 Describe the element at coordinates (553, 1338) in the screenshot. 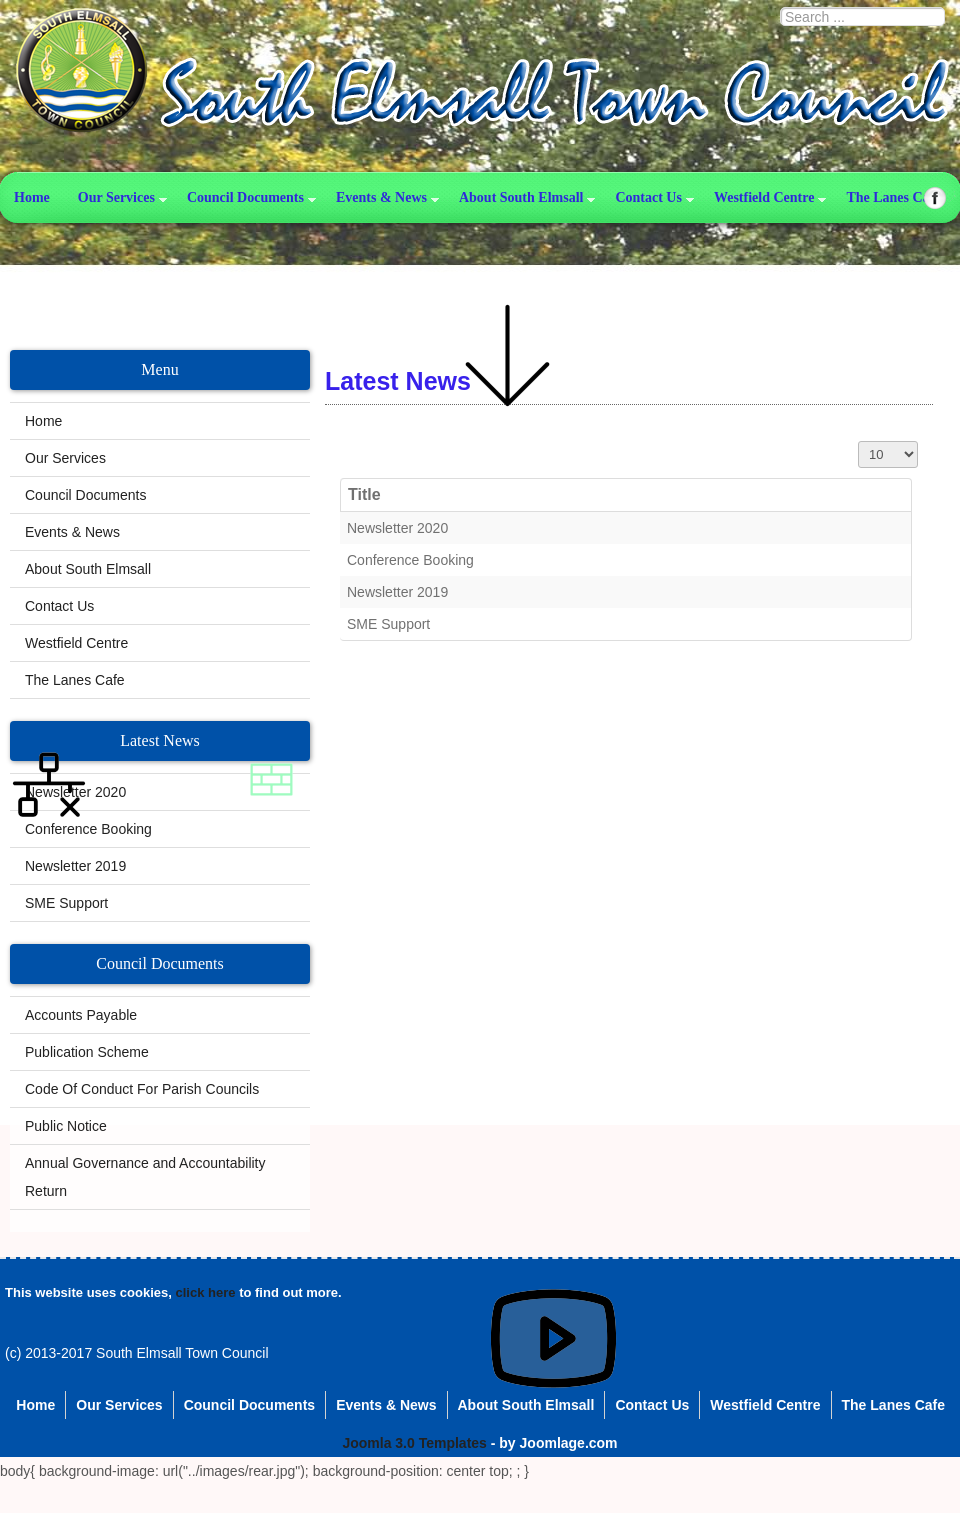

I see `open YouTube app` at that location.